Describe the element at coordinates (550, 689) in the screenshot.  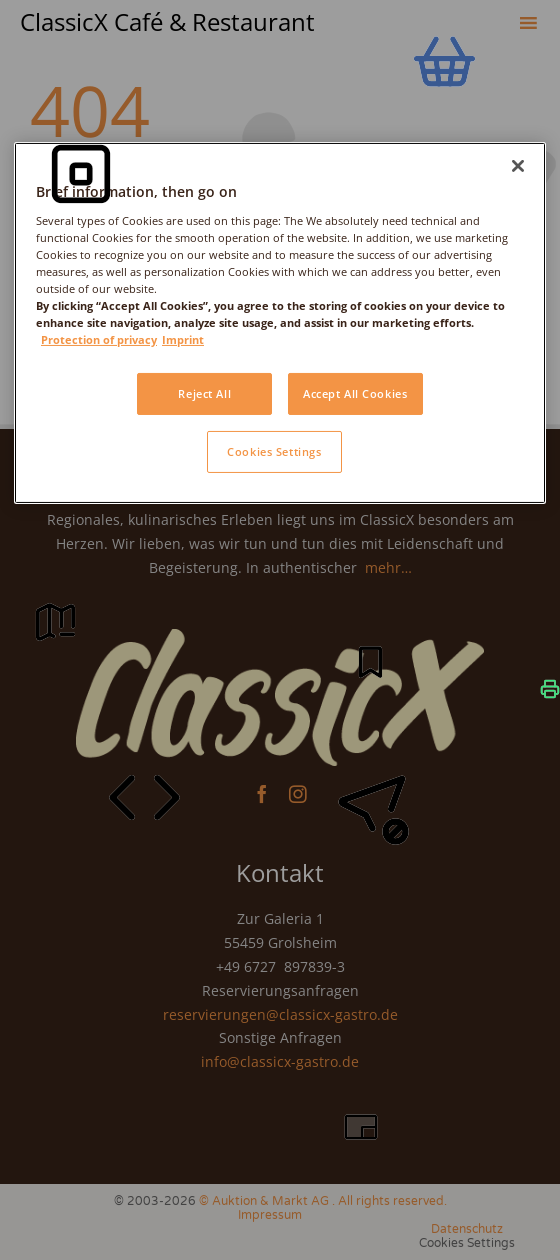
I see `print the current document` at that location.